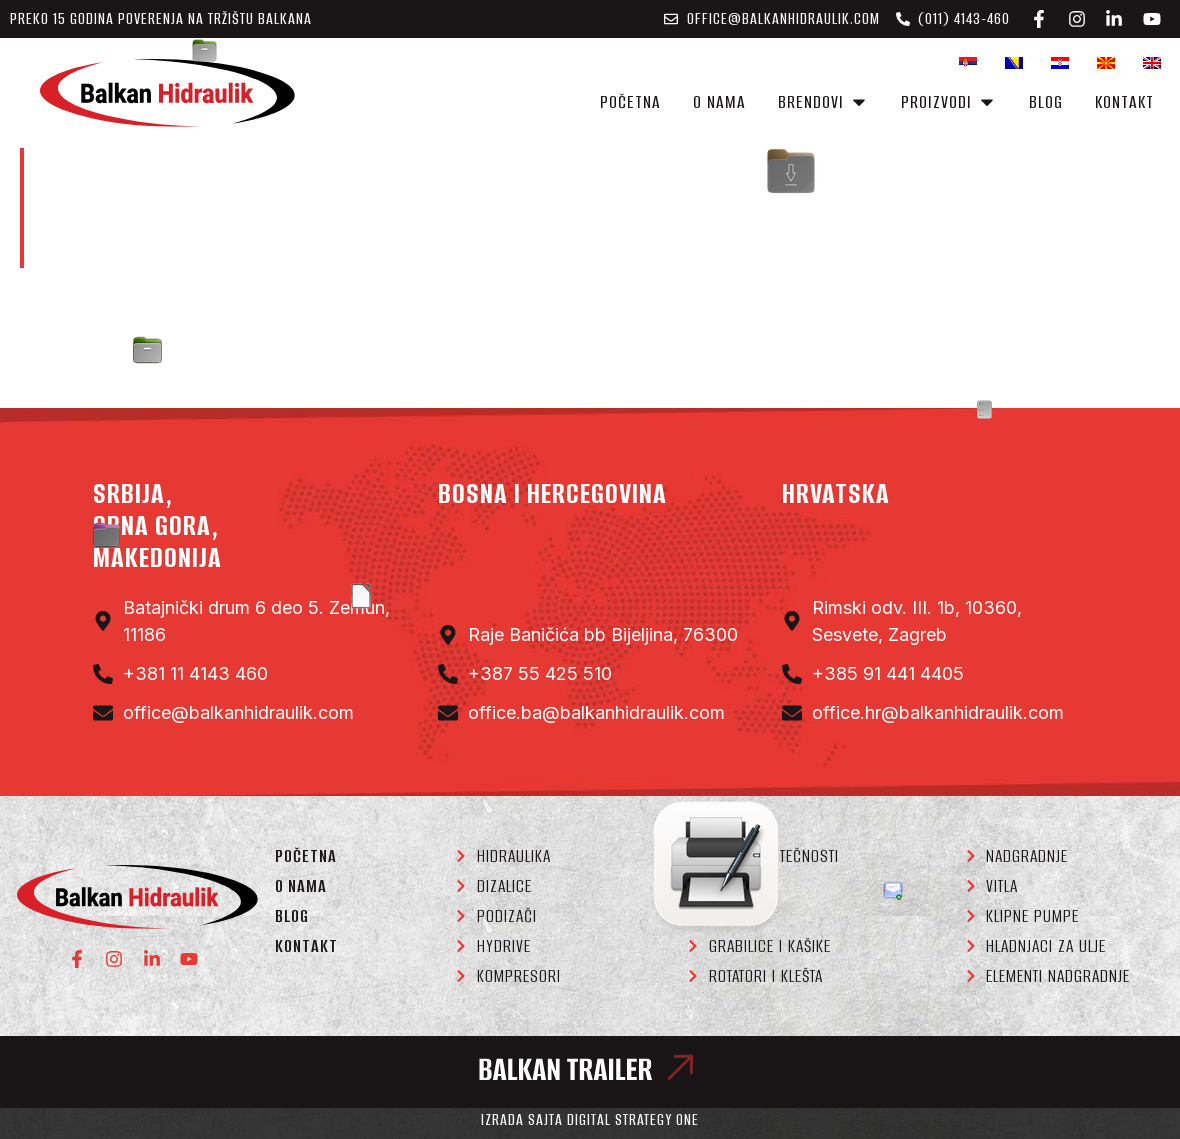 This screenshot has width=1180, height=1139. What do you see at coordinates (106, 534) in the screenshot?
I see `open a folder or directory` at bounding box center [106, 534].